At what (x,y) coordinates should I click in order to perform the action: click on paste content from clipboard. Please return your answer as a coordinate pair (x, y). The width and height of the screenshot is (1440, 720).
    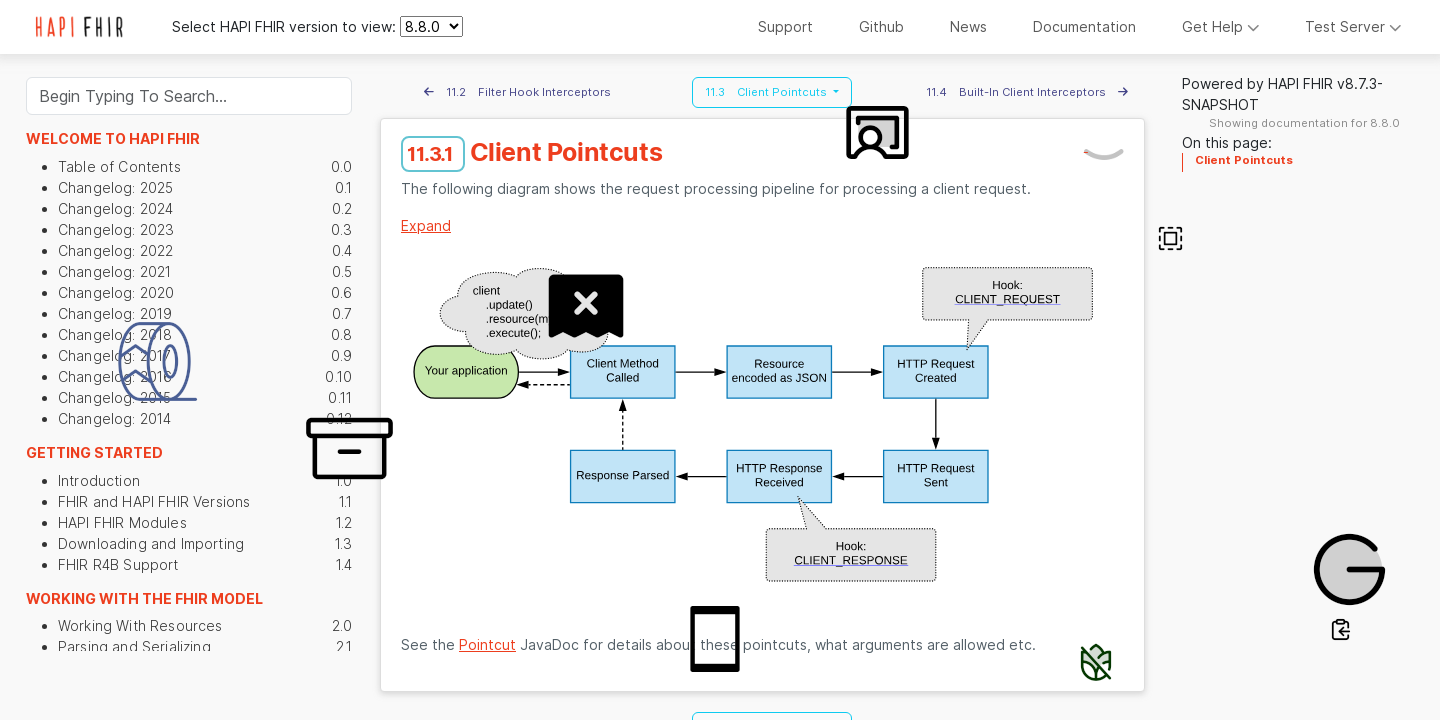
    Looking at the image, I should click on (1340, 629).